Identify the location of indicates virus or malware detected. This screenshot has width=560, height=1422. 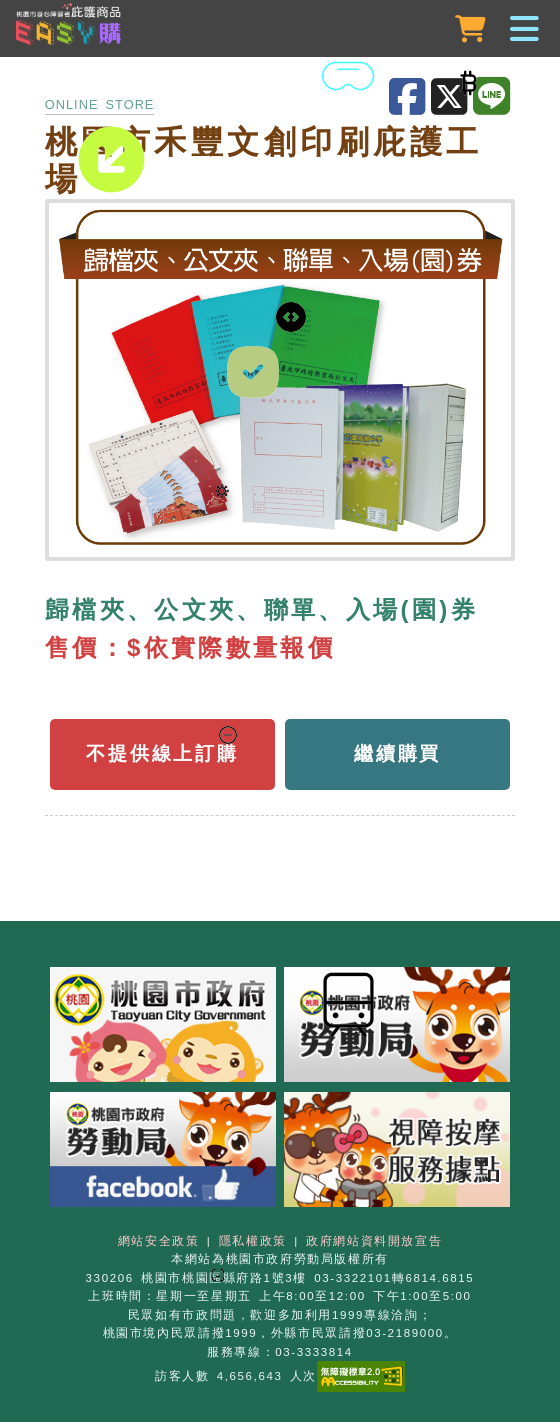
(222, 491).